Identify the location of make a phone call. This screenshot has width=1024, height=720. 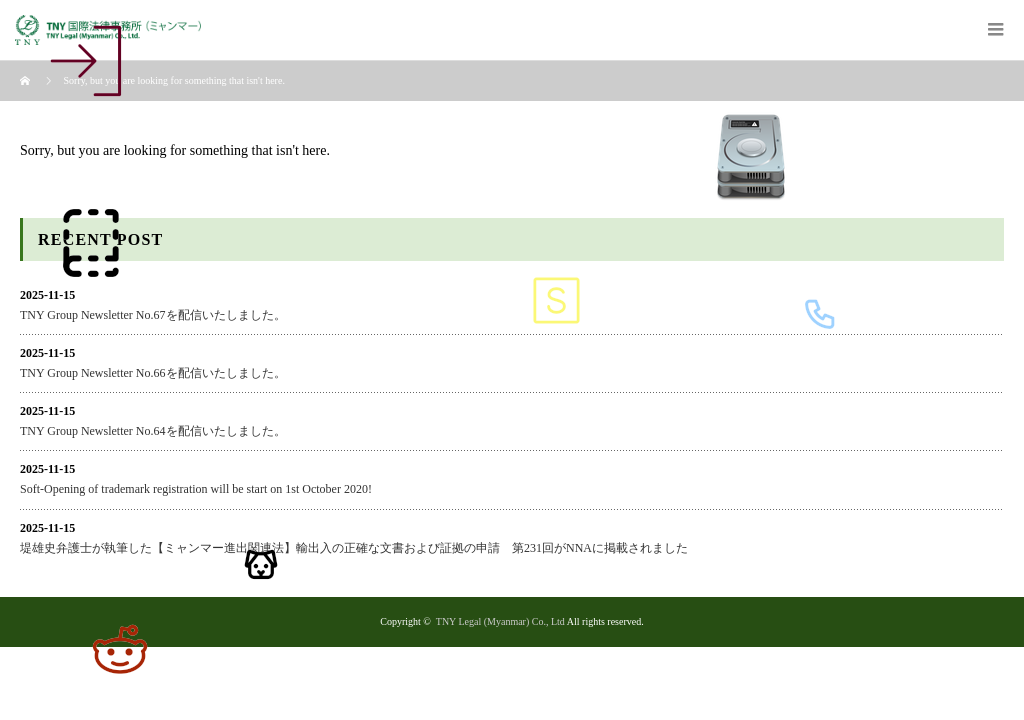
(820, 313).